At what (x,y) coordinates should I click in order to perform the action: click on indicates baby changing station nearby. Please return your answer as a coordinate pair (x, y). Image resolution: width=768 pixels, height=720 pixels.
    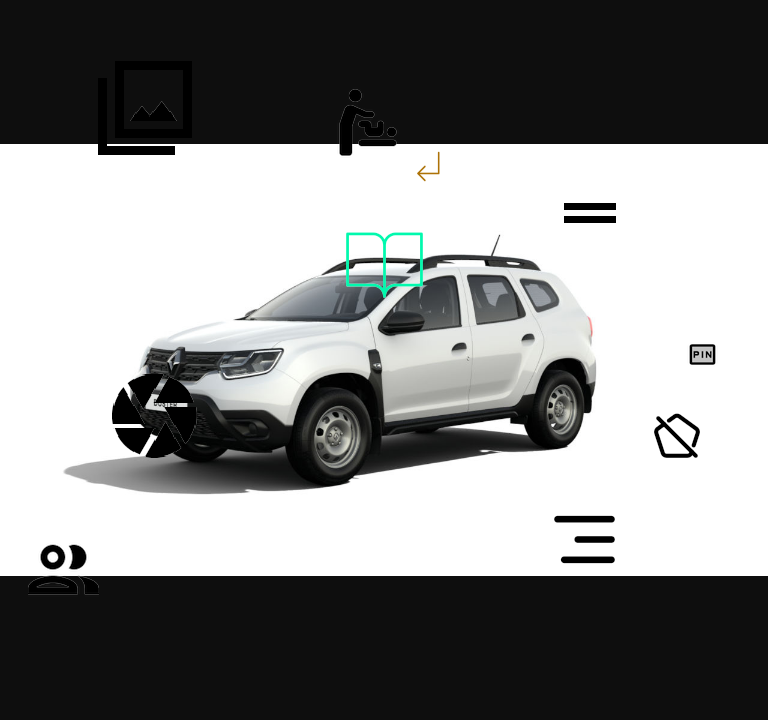
    Looking at the image, I should click on (368, 124).